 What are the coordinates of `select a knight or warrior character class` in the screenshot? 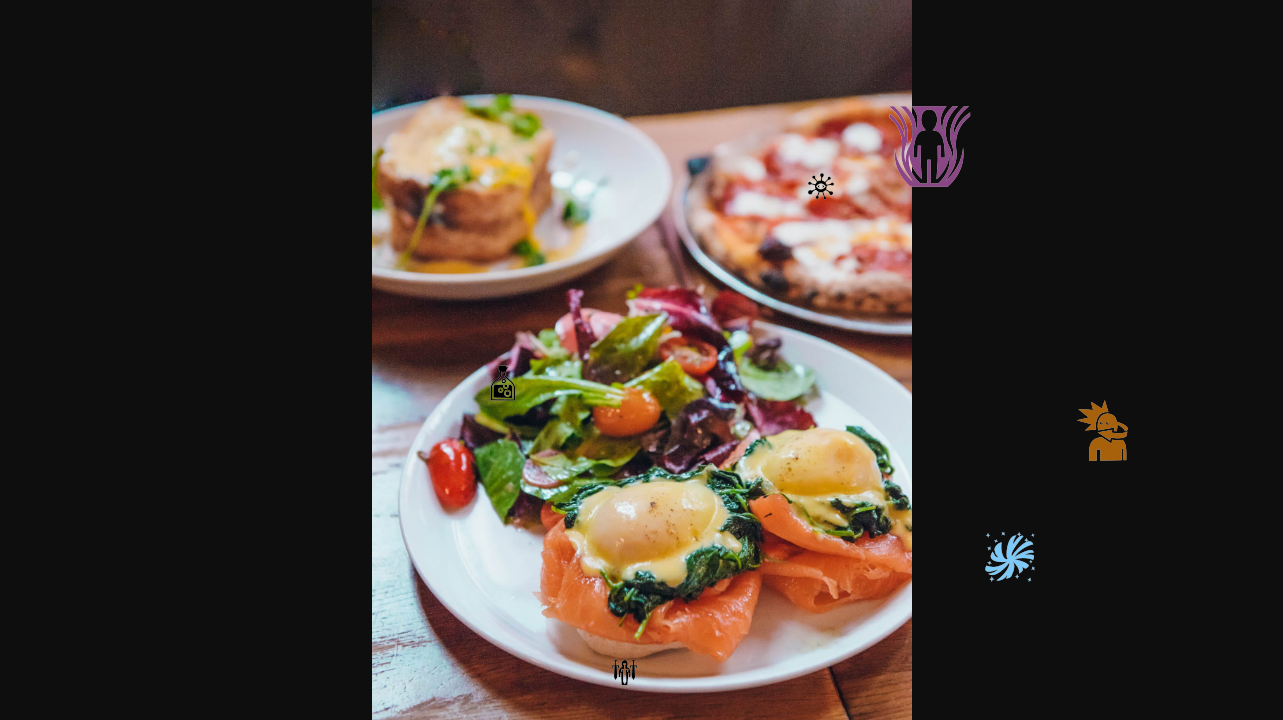 It's located at (624, 672).